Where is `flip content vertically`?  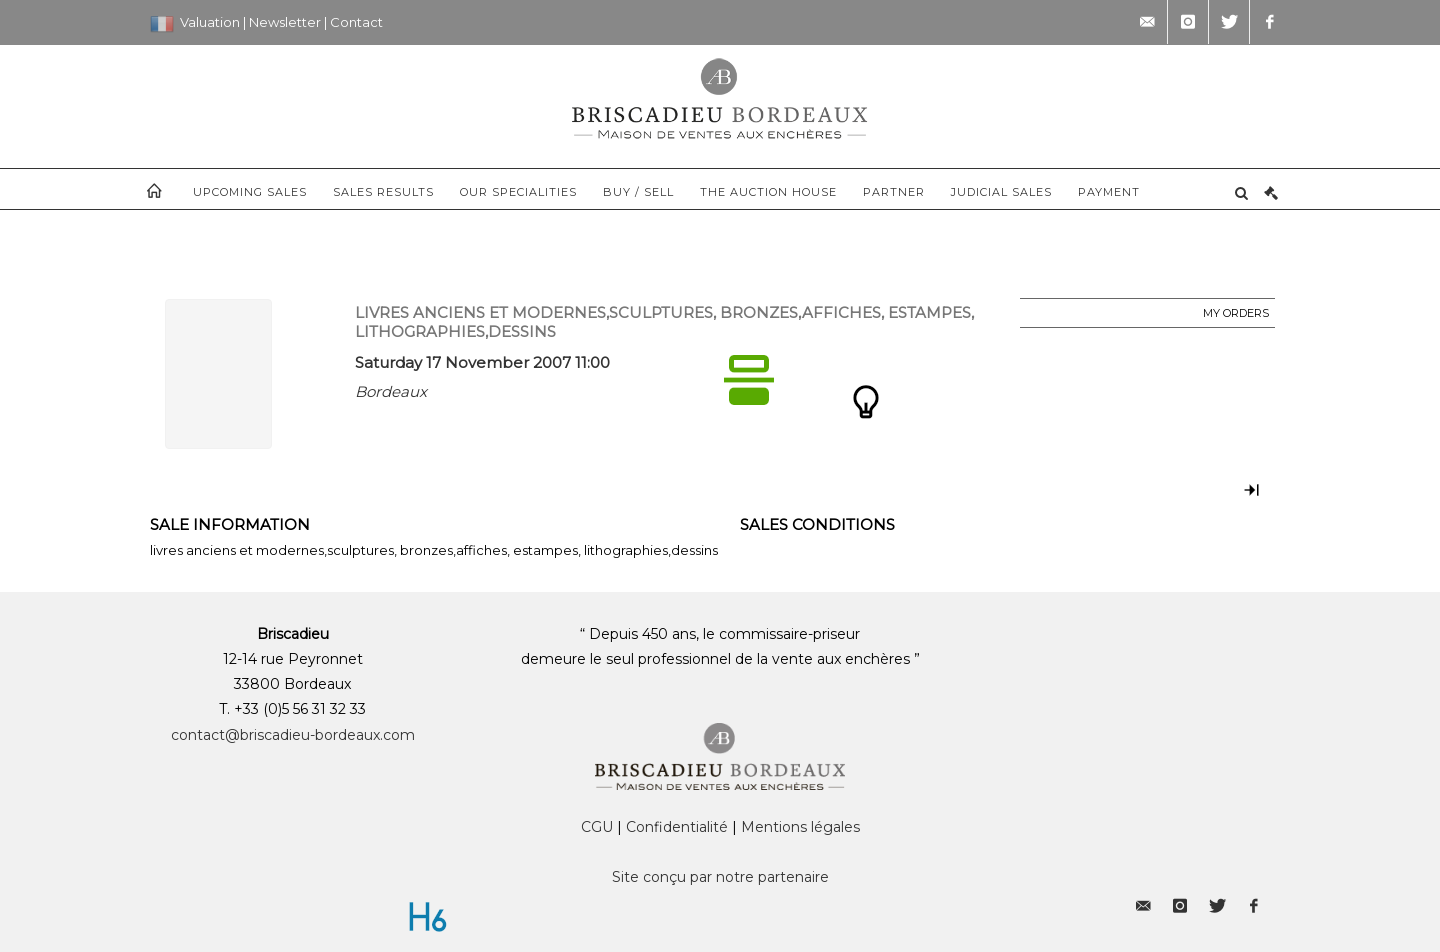 flip content vertically is located at coordinates (749, 380).